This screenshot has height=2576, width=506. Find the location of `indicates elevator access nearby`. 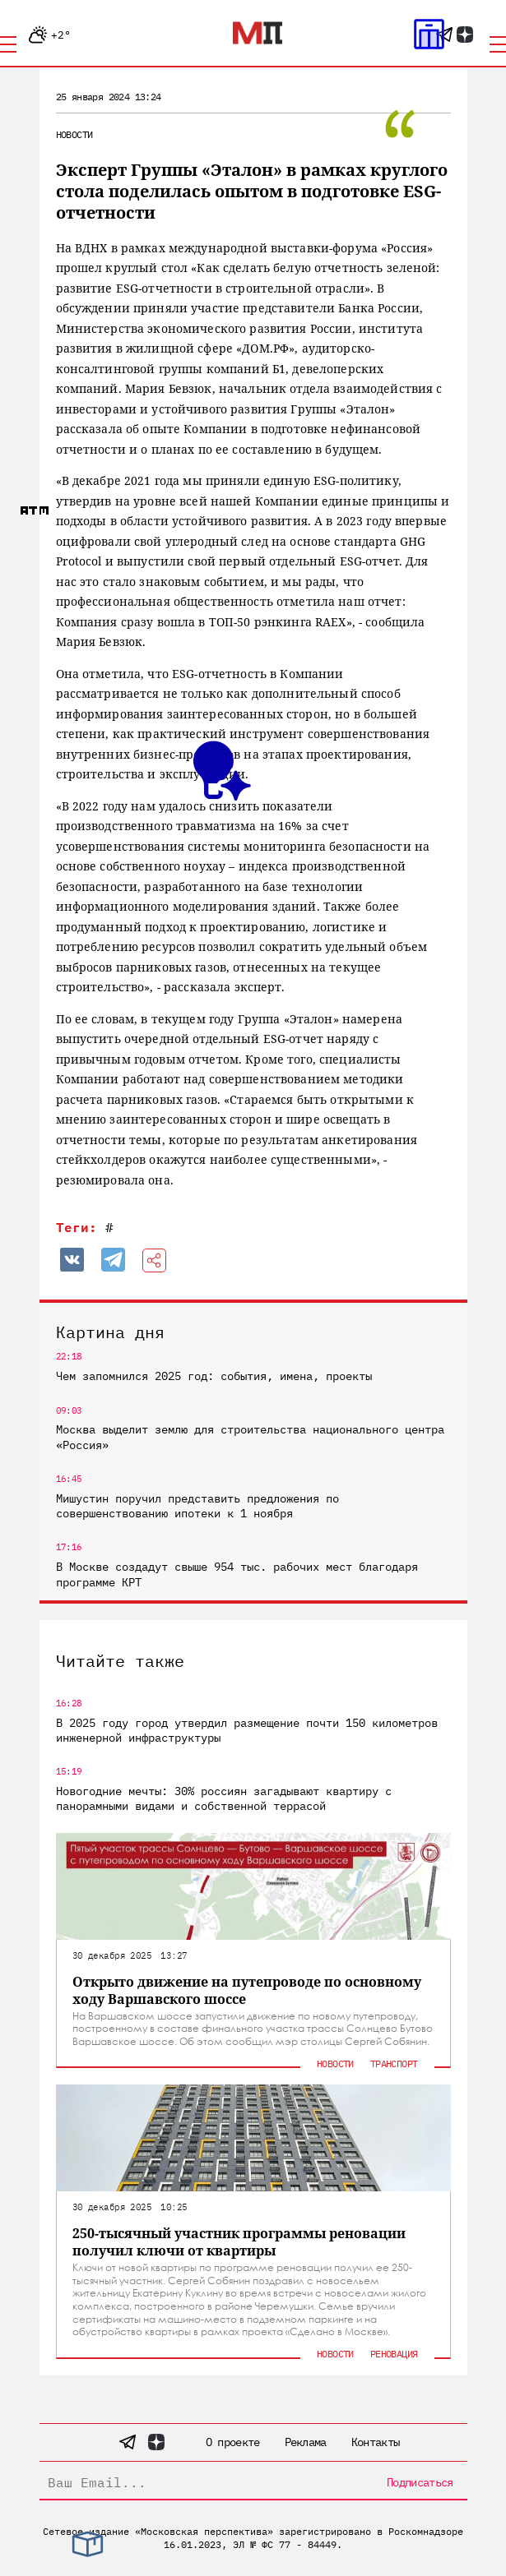

indicates elevator access nearby is located at coordinates (429, 34).